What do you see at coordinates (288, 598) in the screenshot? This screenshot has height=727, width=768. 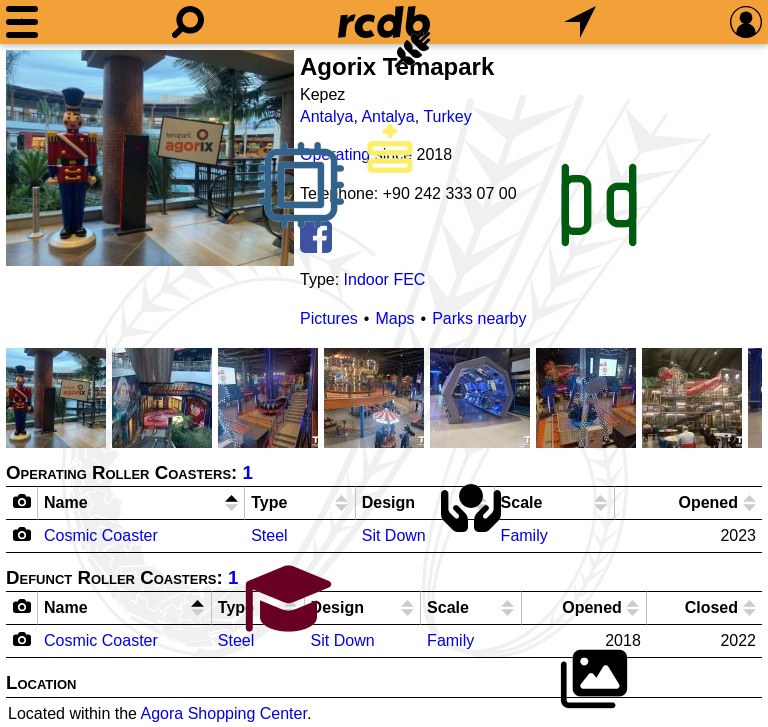 I see `access education or learning resources` at bounding box center [288, 598].